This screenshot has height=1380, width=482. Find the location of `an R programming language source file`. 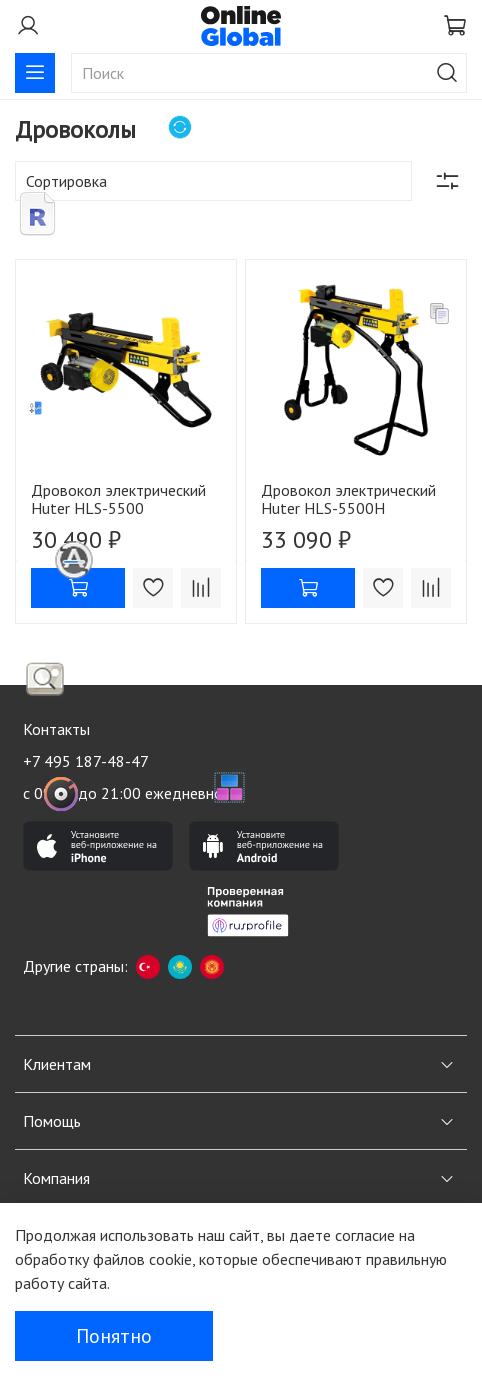

an R programming language source file is located at coordinates (37, 213).